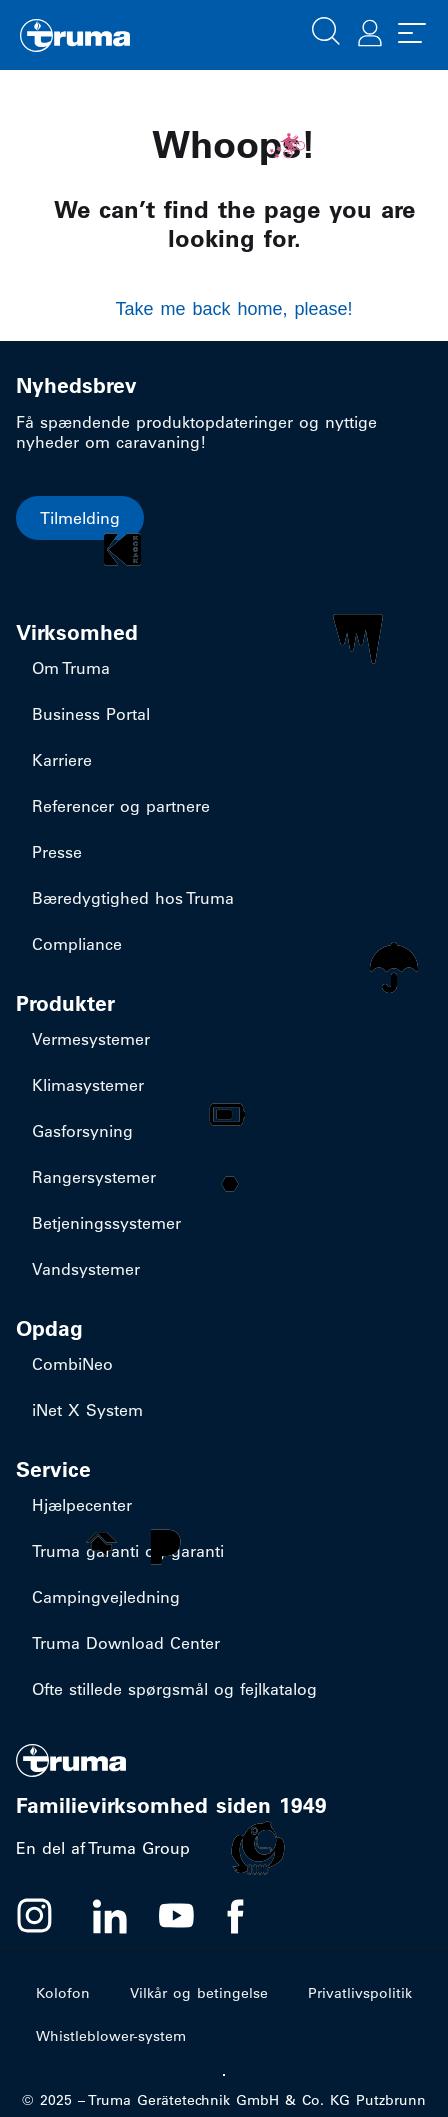 This screenshot has width=448, height=2117. Describe the element at coordinates (226, 1114) in the screenshot. I see `indicates battery level at 75%` at that location.